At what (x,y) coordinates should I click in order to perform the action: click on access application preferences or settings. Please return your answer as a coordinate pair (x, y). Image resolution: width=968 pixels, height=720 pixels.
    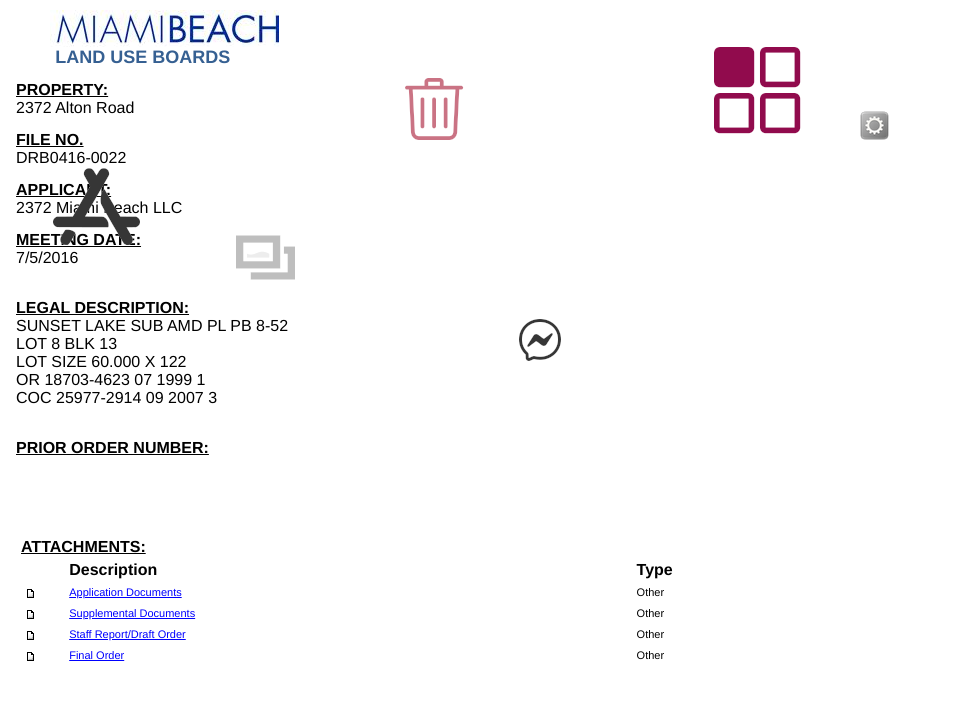
    Looking at the image, I should click on (760, 93).